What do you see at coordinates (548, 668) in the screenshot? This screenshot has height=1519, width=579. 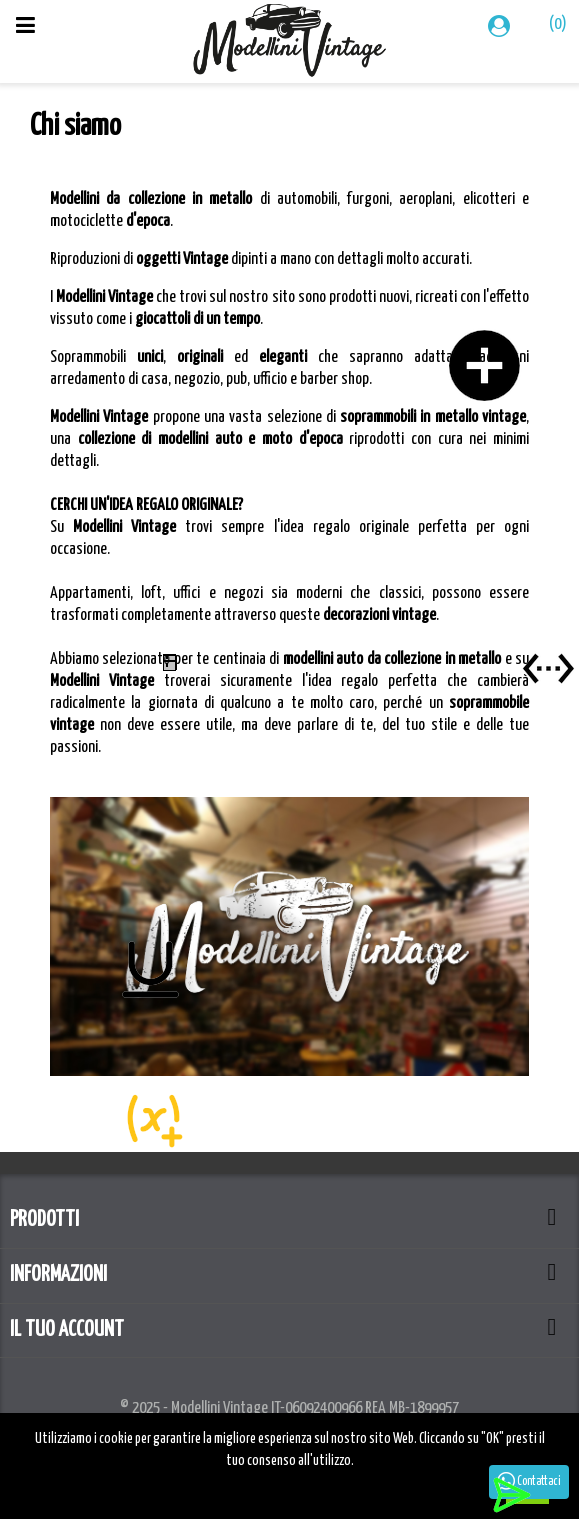 I see `access ethernet or wired network settings` at bounding box center [548, 668].